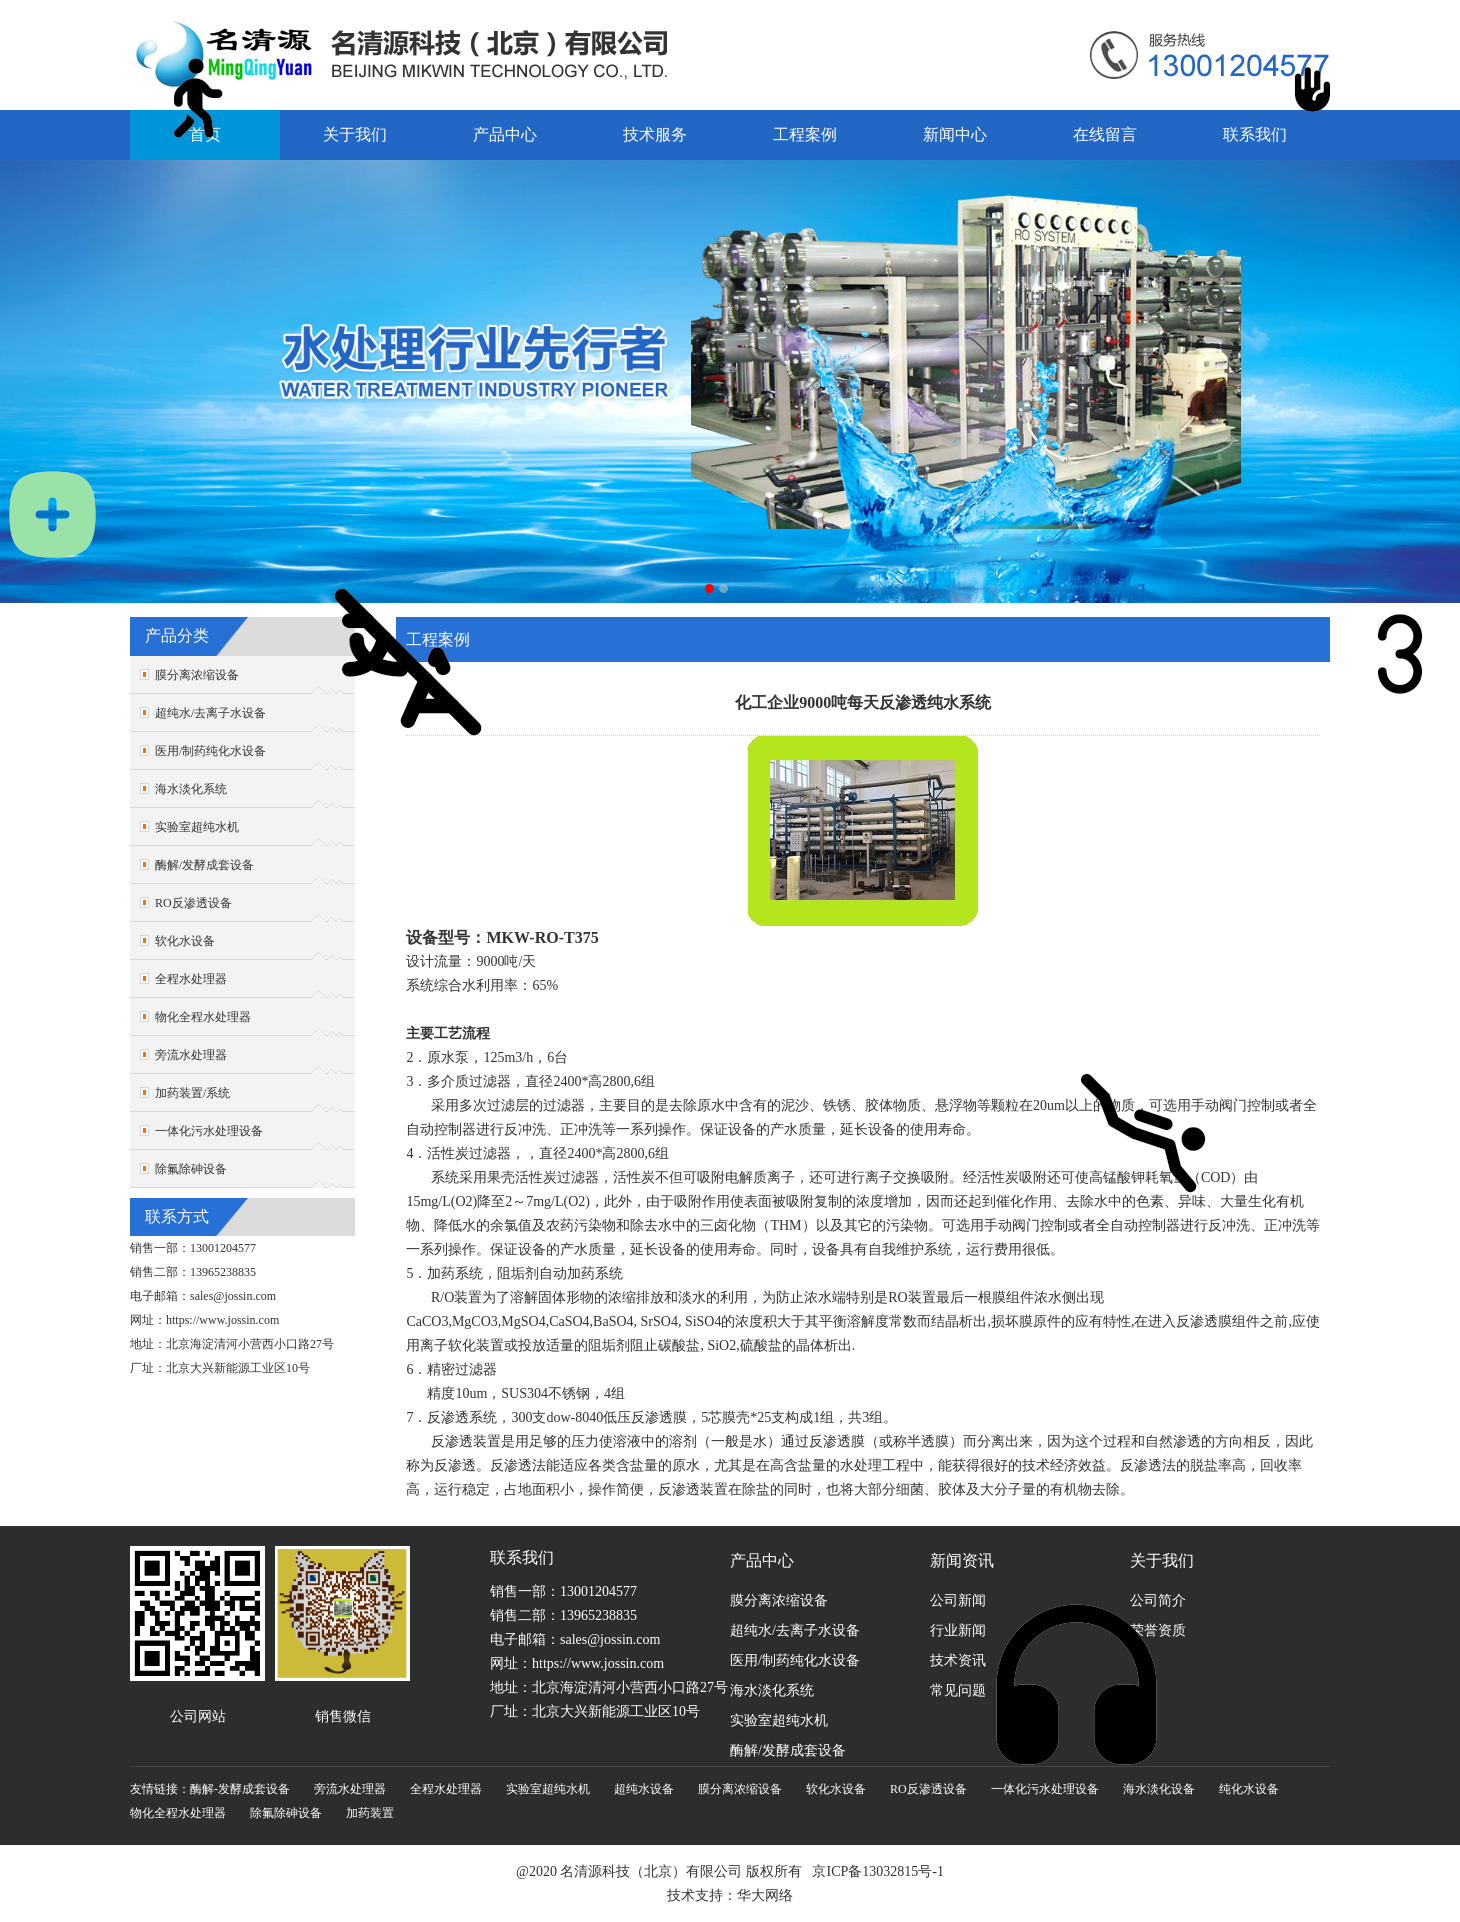 The height and width of the screenshot is (1922, 1460). What do you see at coordinates (52, 514) in the screenshot?
I see `add a new item` at bounding box center [52, 514].